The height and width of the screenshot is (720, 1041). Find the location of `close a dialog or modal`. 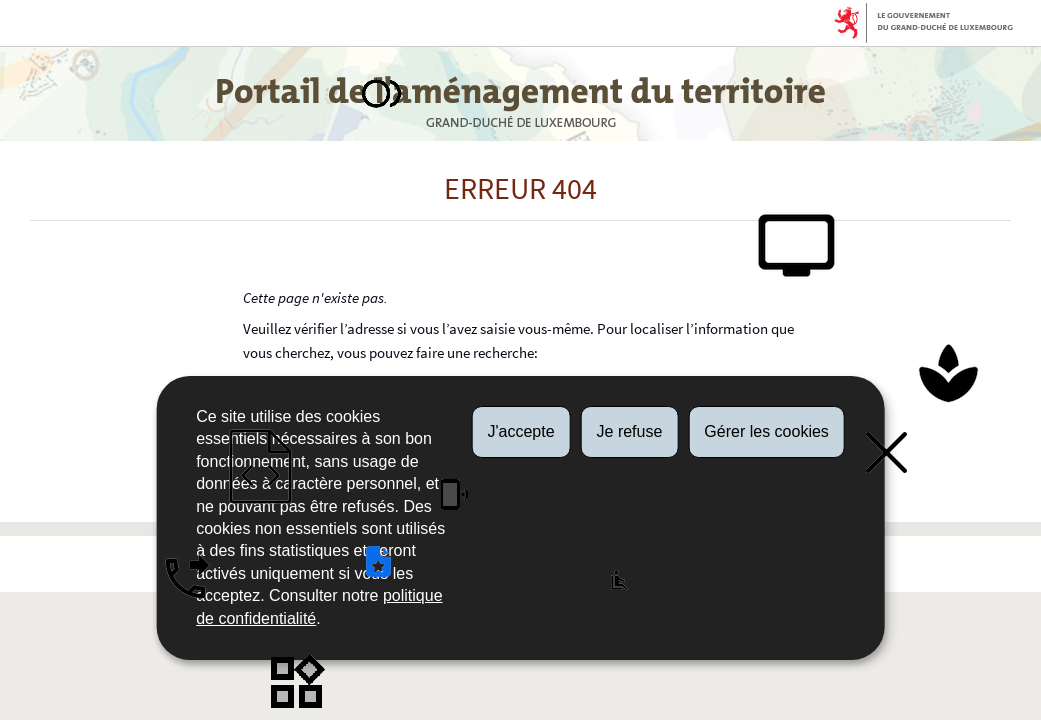

close a dialog or modal is located at coordinates (886, 452).